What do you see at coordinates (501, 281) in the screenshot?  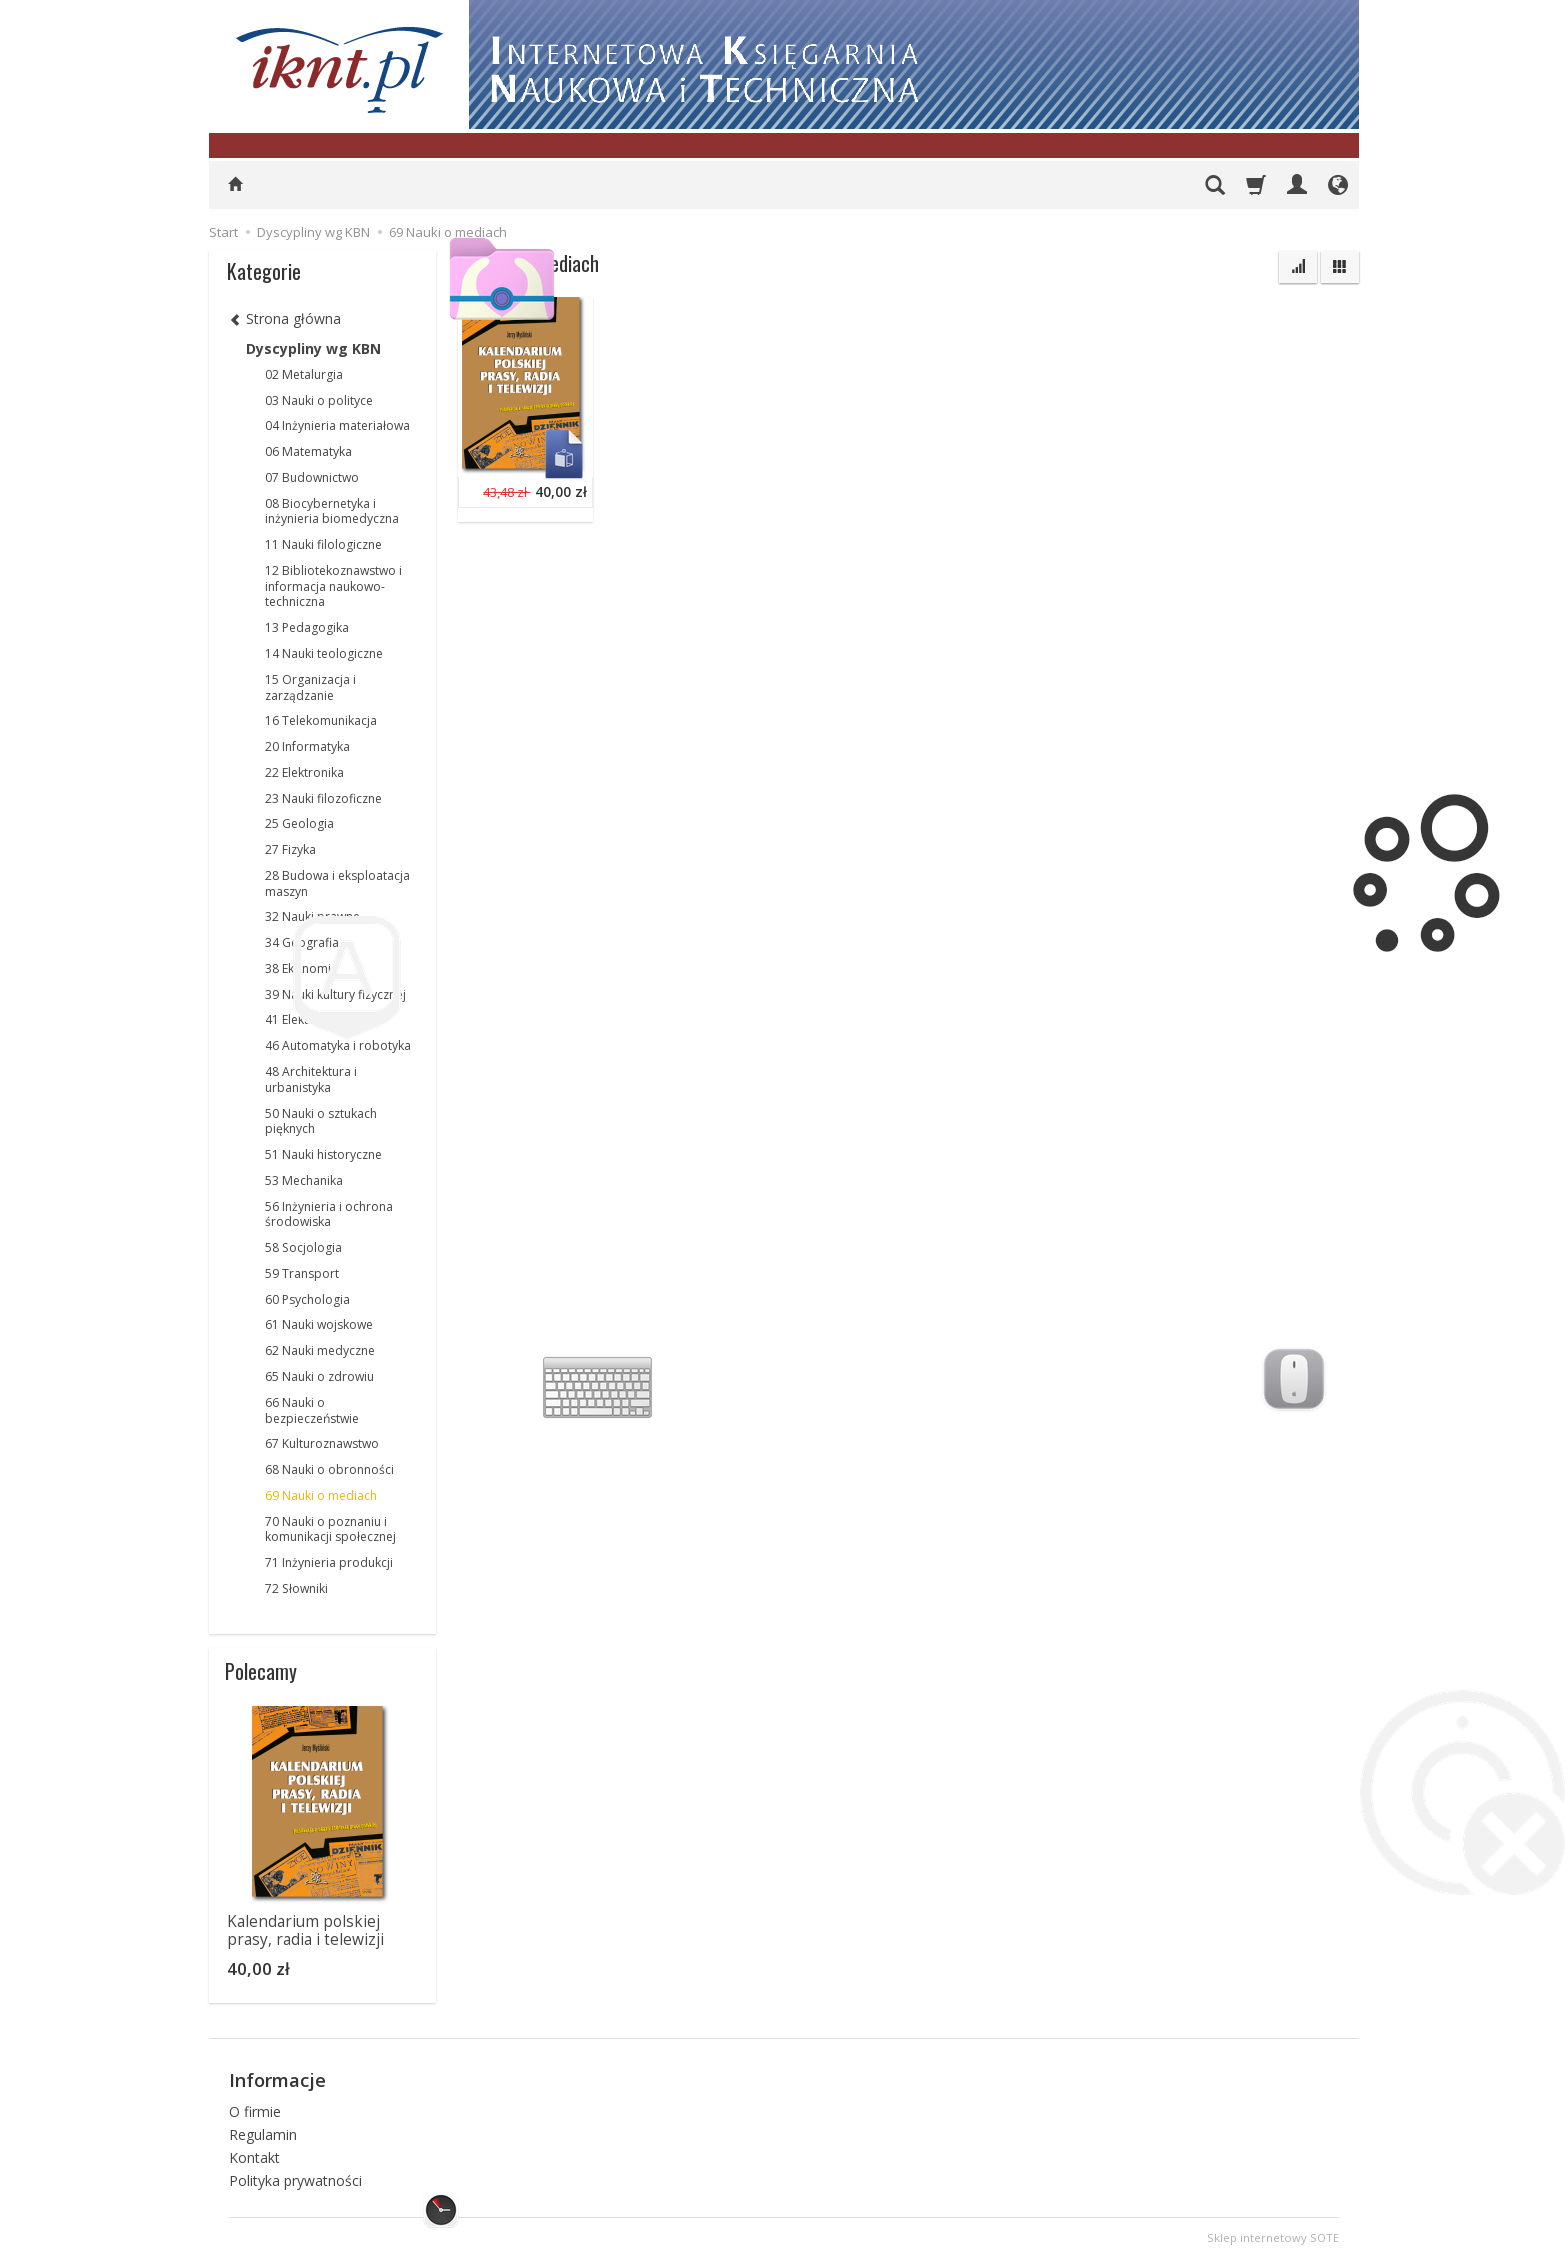 I see `open folder containing pokémon heal ball items or games` at bounding box center [501, 281].